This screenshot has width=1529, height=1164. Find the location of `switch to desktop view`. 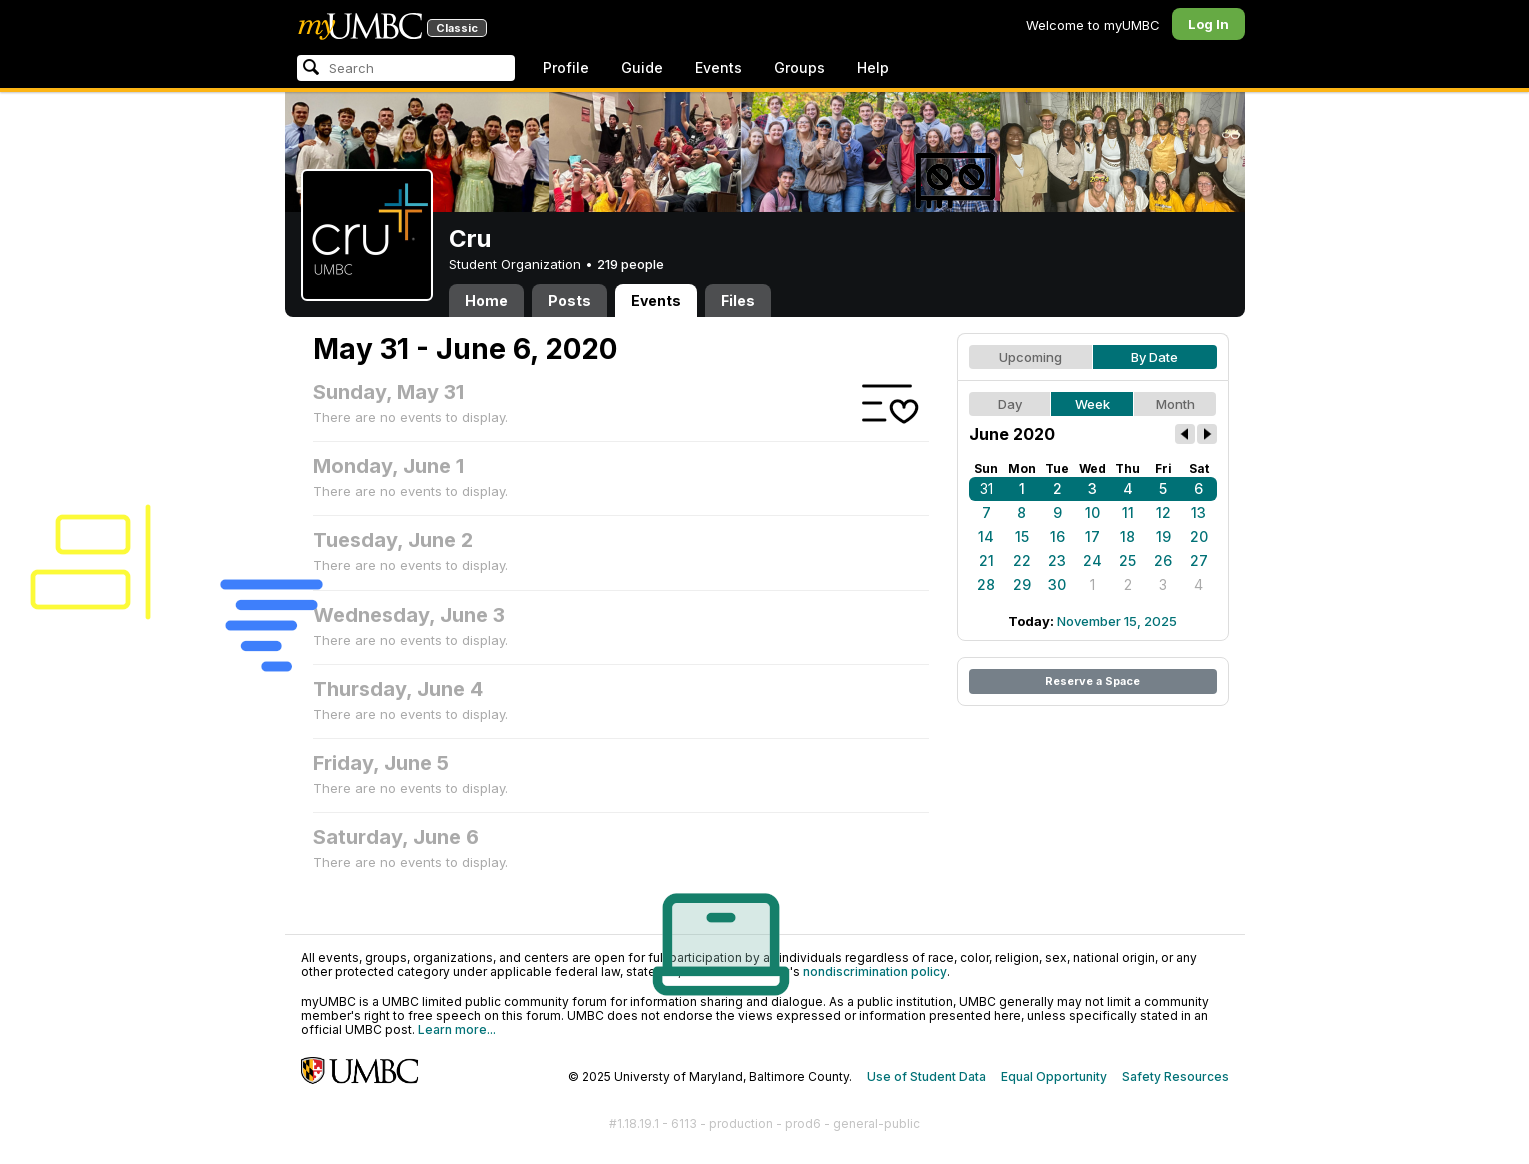

switch to desktop view is located at coordinates (721, 942).